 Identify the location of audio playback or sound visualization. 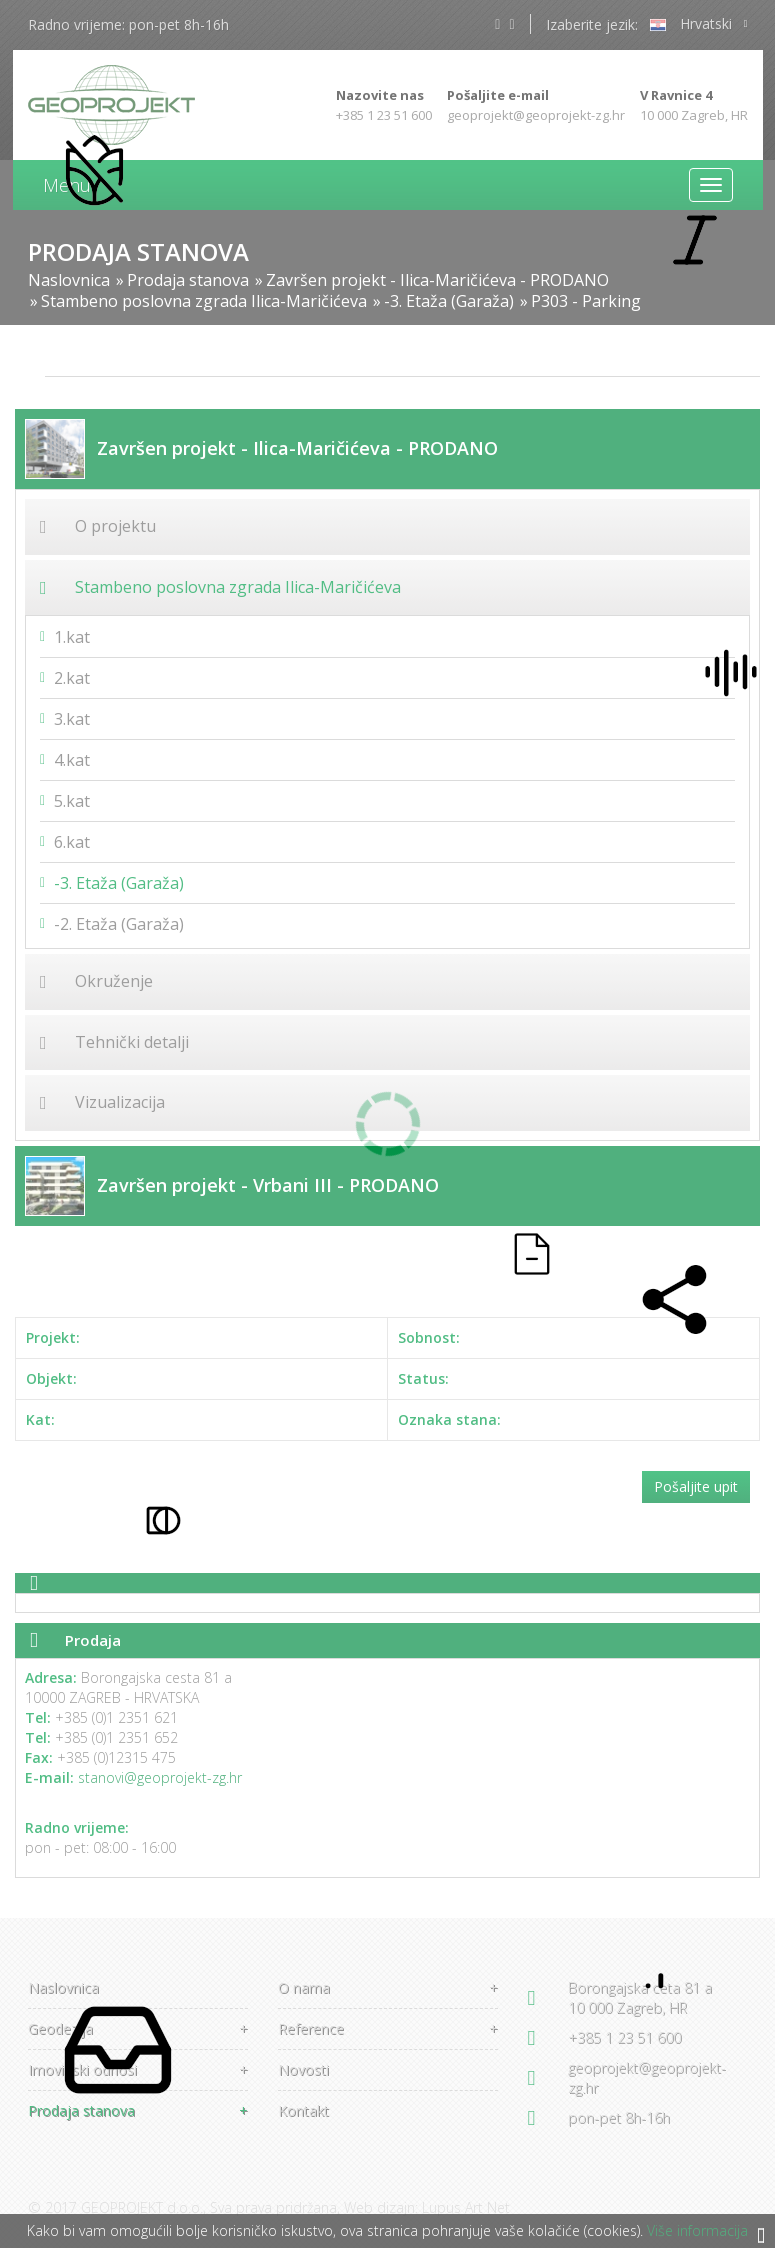
(731, 673).